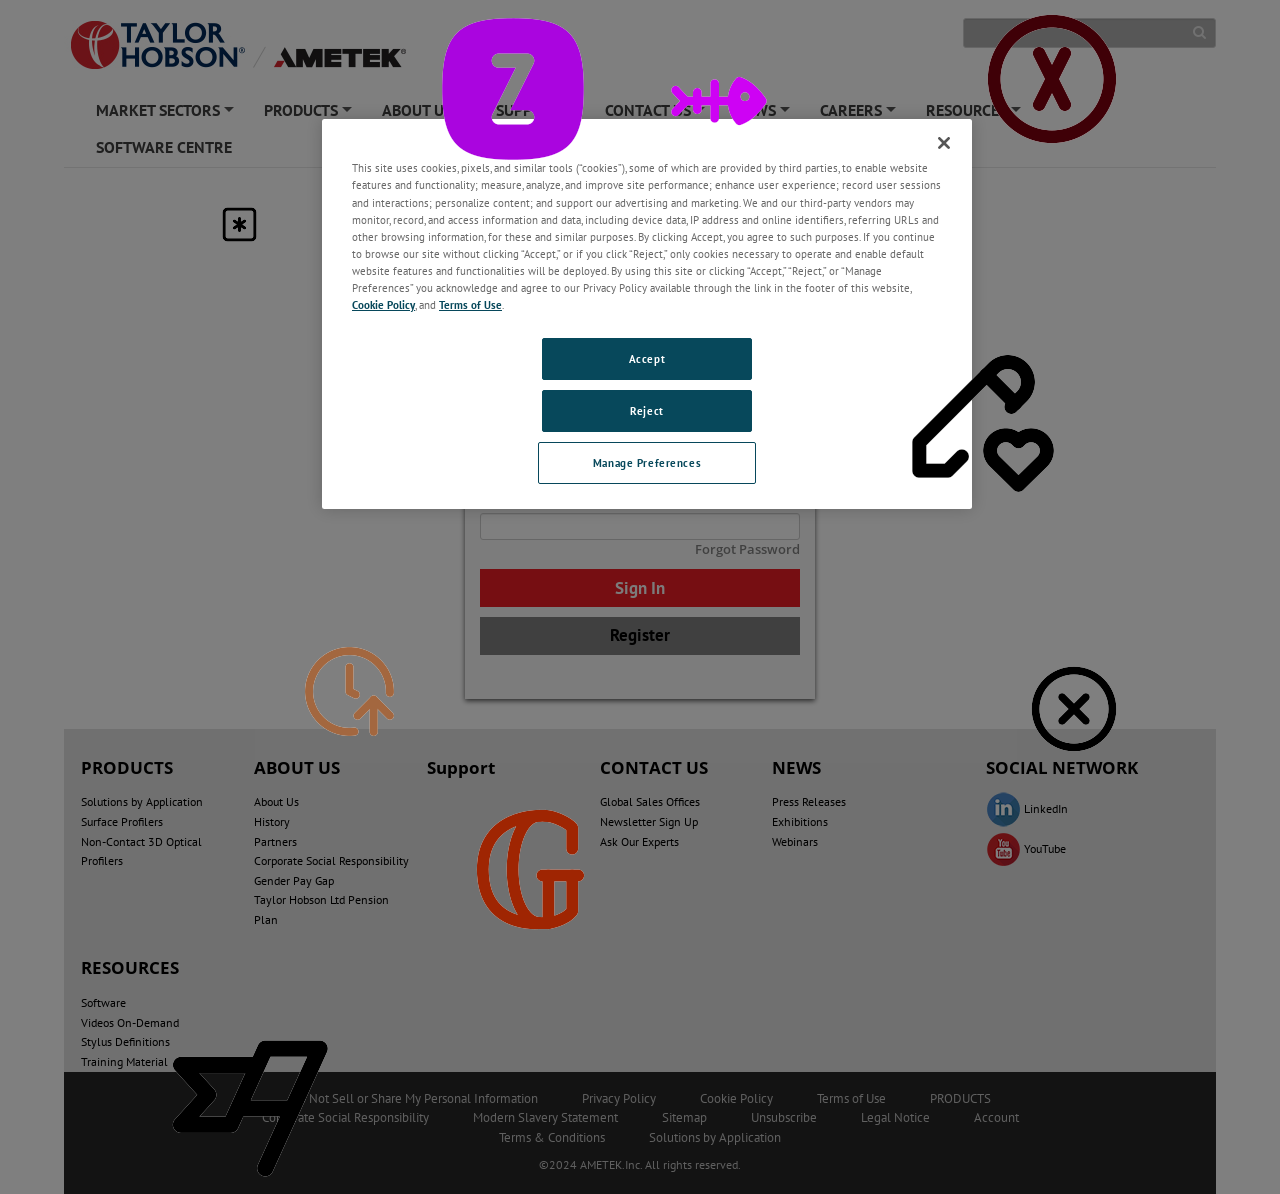 Image resolution: width=1280 pixels, height=1194 pixels. Describe the element at coordinates (530, 869) in the screenshot. I see `link to The Guardian news website` at that location.